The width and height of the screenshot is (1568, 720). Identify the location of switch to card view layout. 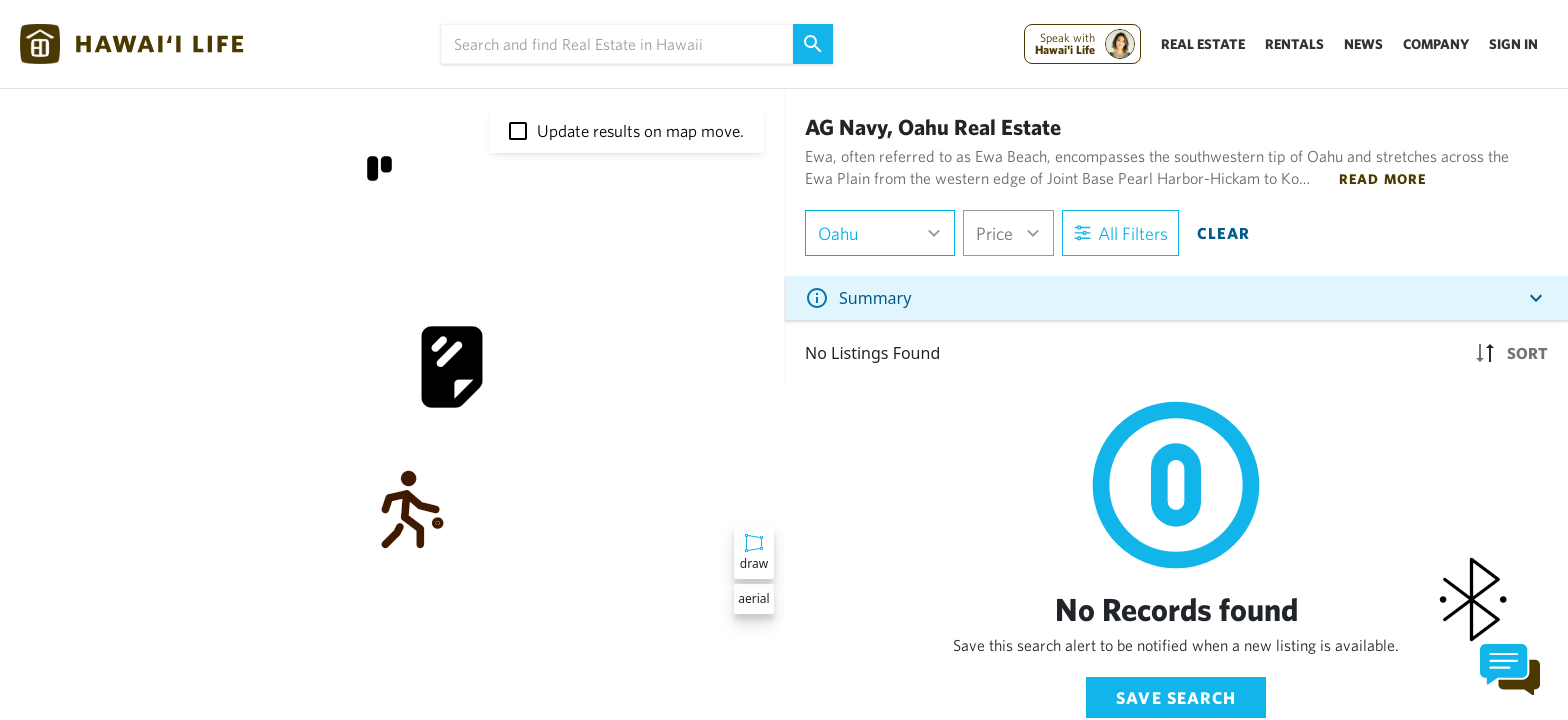
(379, 168).